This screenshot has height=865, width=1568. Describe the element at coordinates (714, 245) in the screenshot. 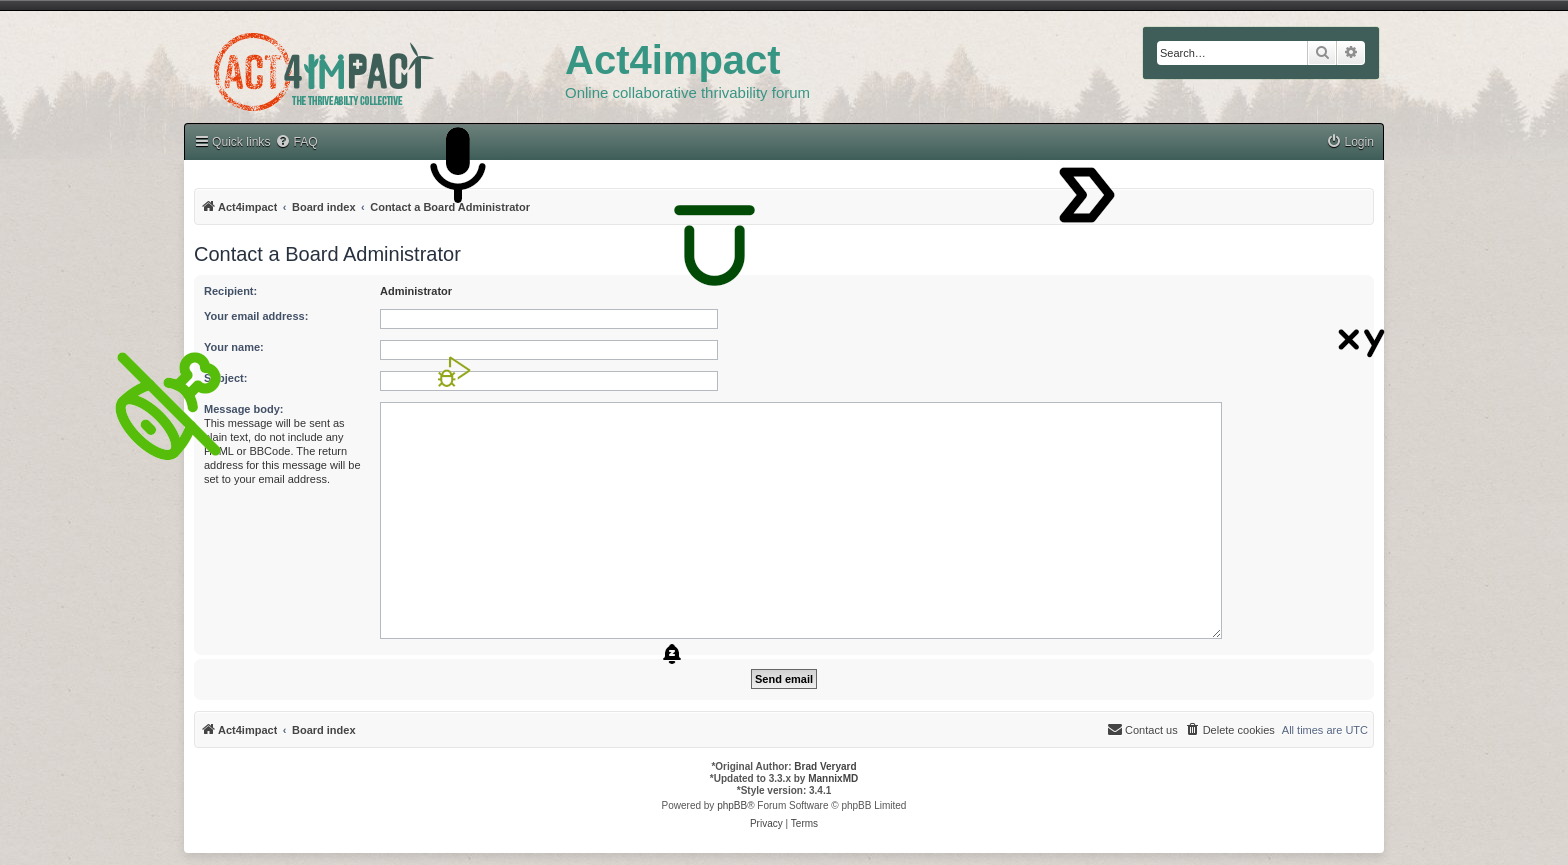

I see `apply overline text formatting` at that location.